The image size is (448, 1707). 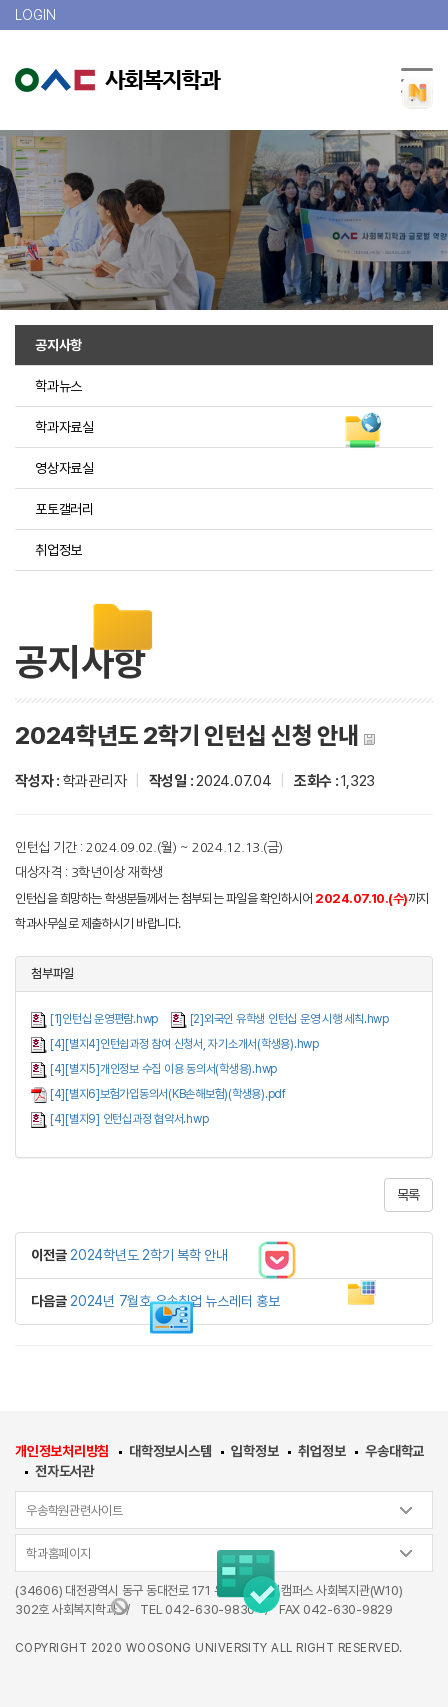 What do you see at coordinates (361, 1295) in the screenshot?
I see `access folder settings and preferences` at bounding box center [361, 1295].